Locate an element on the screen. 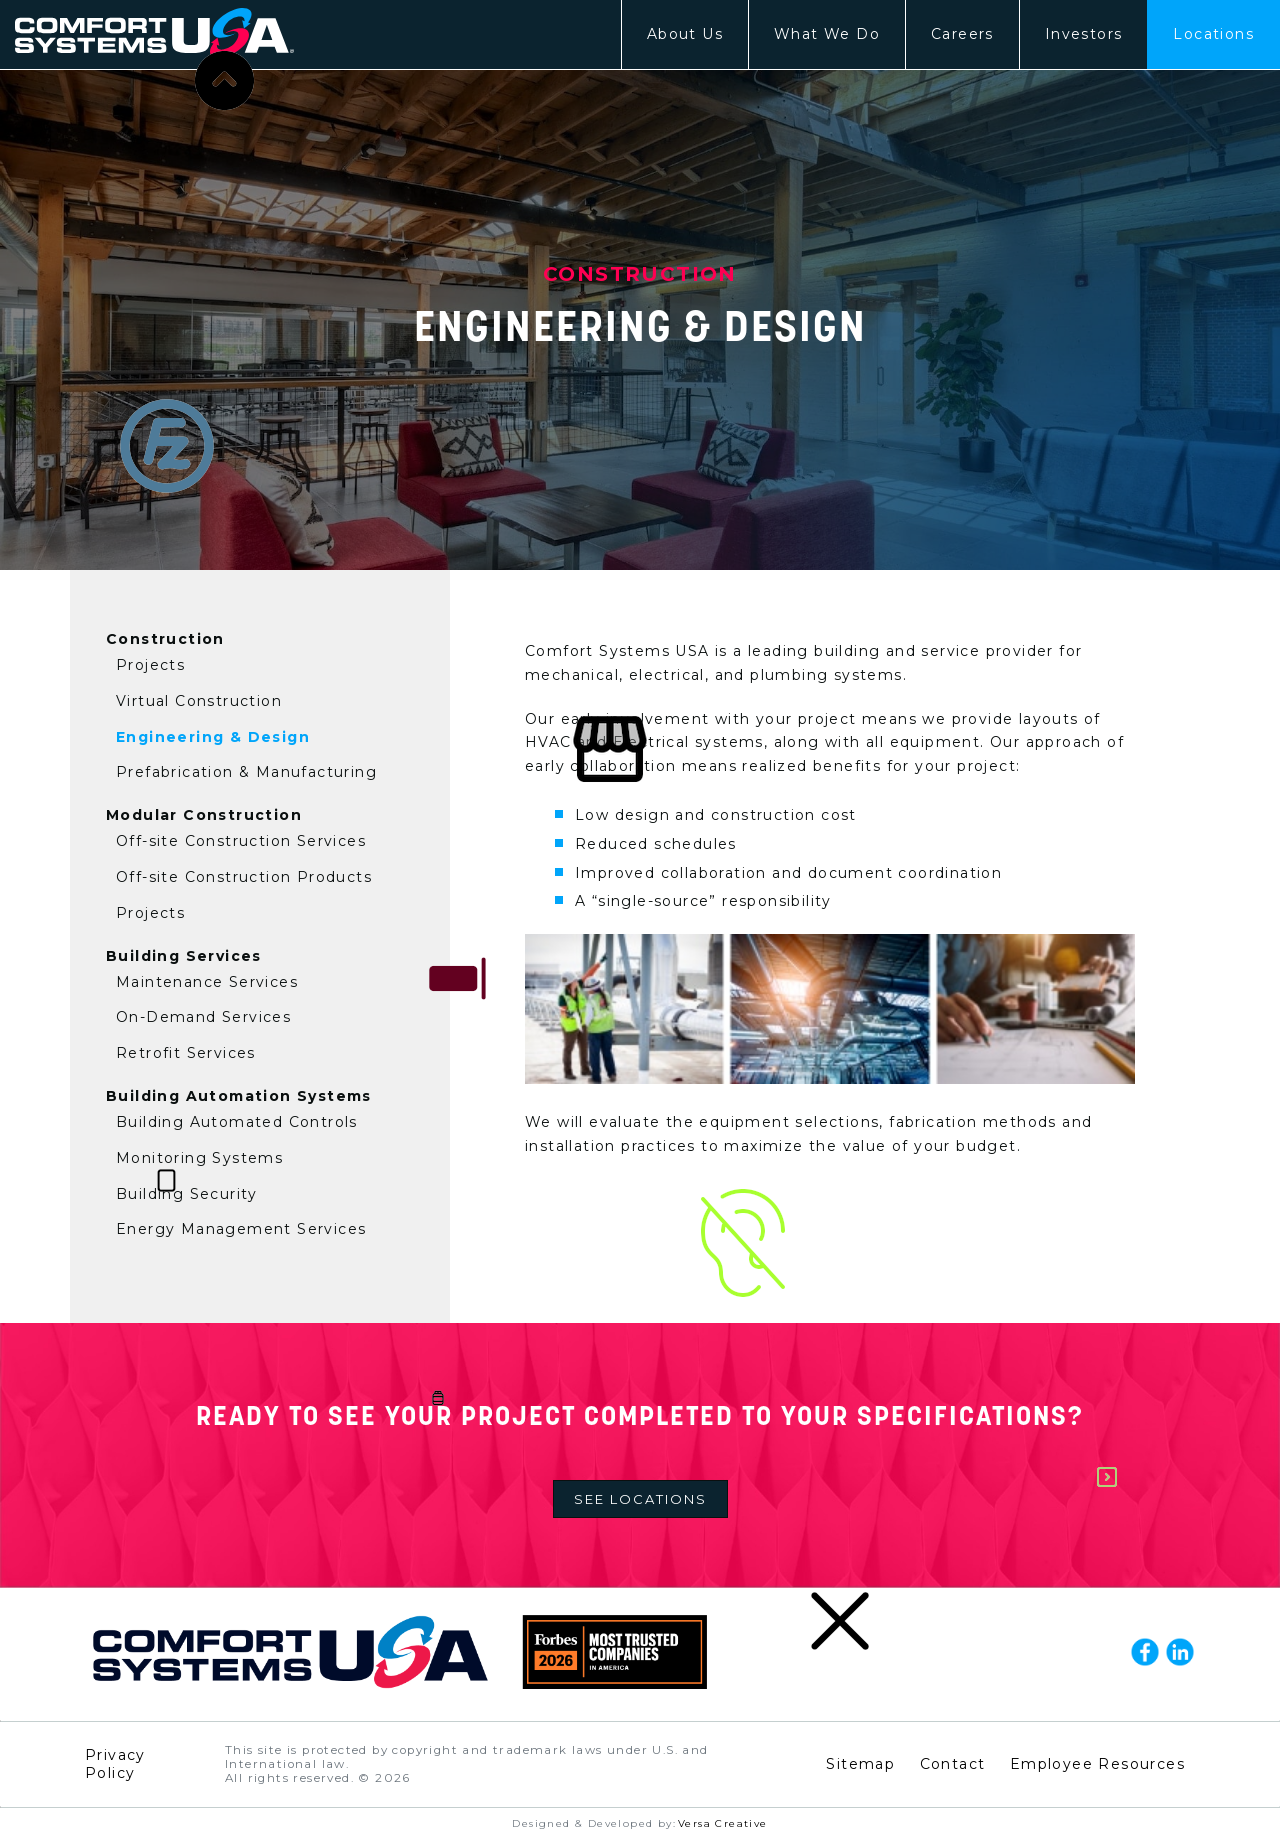  close the current window or dialog is located at coordinates (840, 1621).